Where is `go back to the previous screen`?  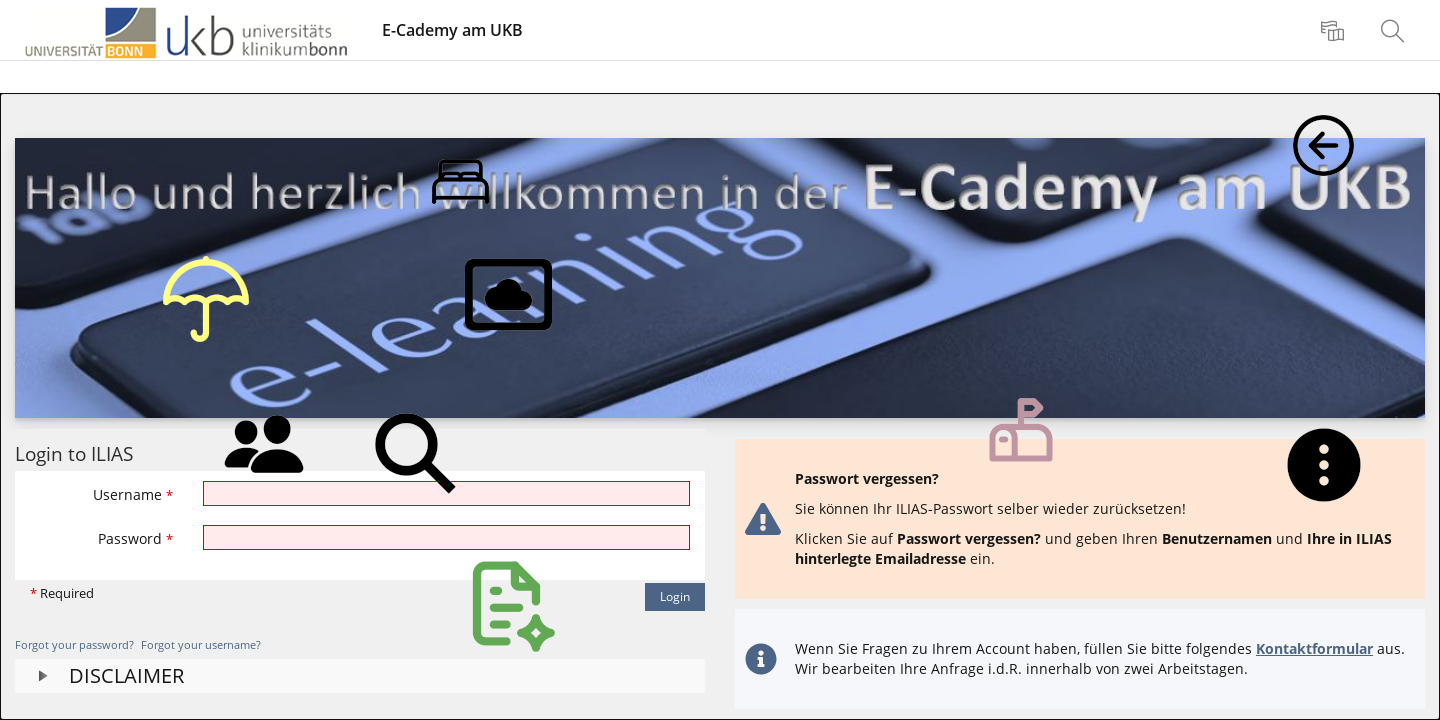
go back to the previous screen is located at coordinates (1323, 145).